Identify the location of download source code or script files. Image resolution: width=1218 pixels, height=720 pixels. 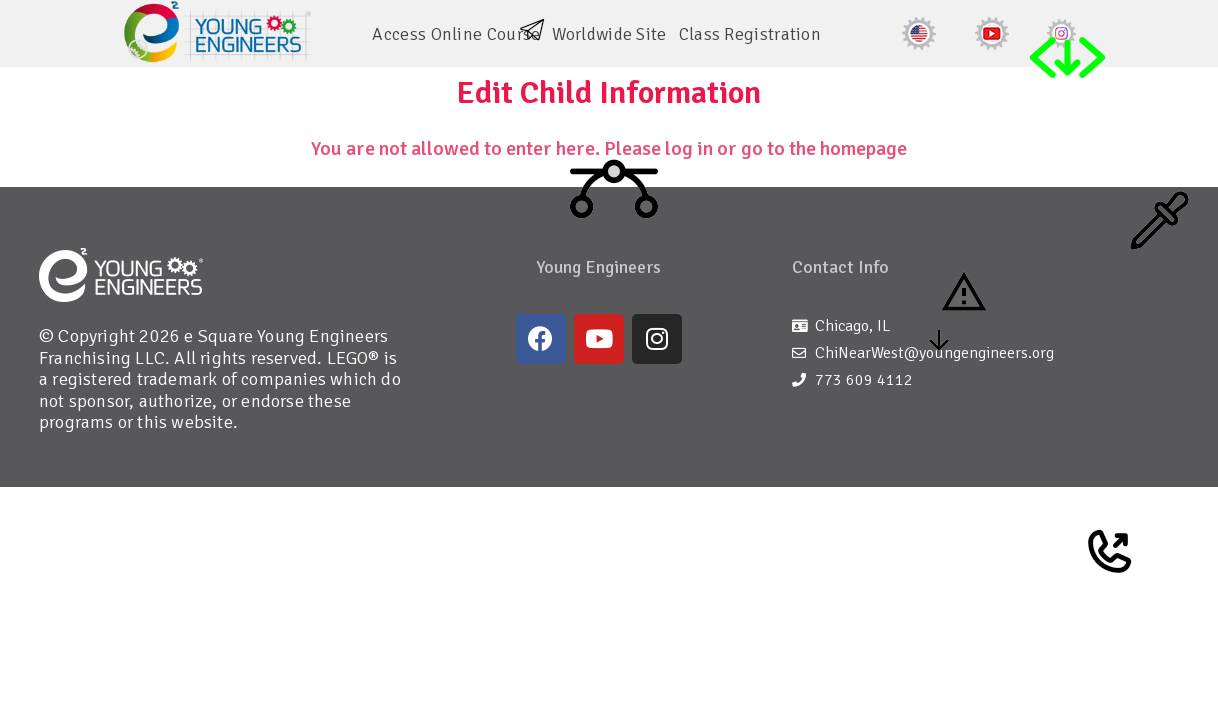
(1067, 57).